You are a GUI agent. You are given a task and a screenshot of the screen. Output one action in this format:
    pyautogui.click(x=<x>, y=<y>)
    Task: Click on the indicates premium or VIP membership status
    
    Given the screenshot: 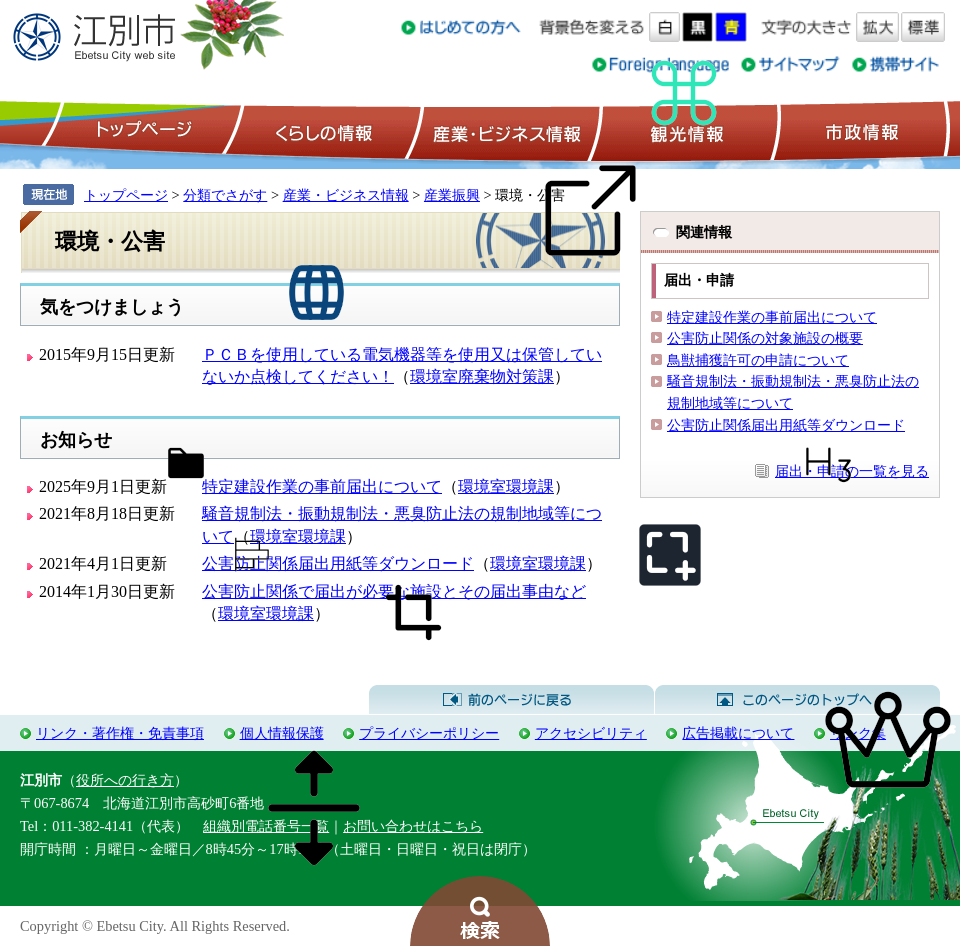 What is the action you would take?
    pyautogui.click(x=888, y=746)
    